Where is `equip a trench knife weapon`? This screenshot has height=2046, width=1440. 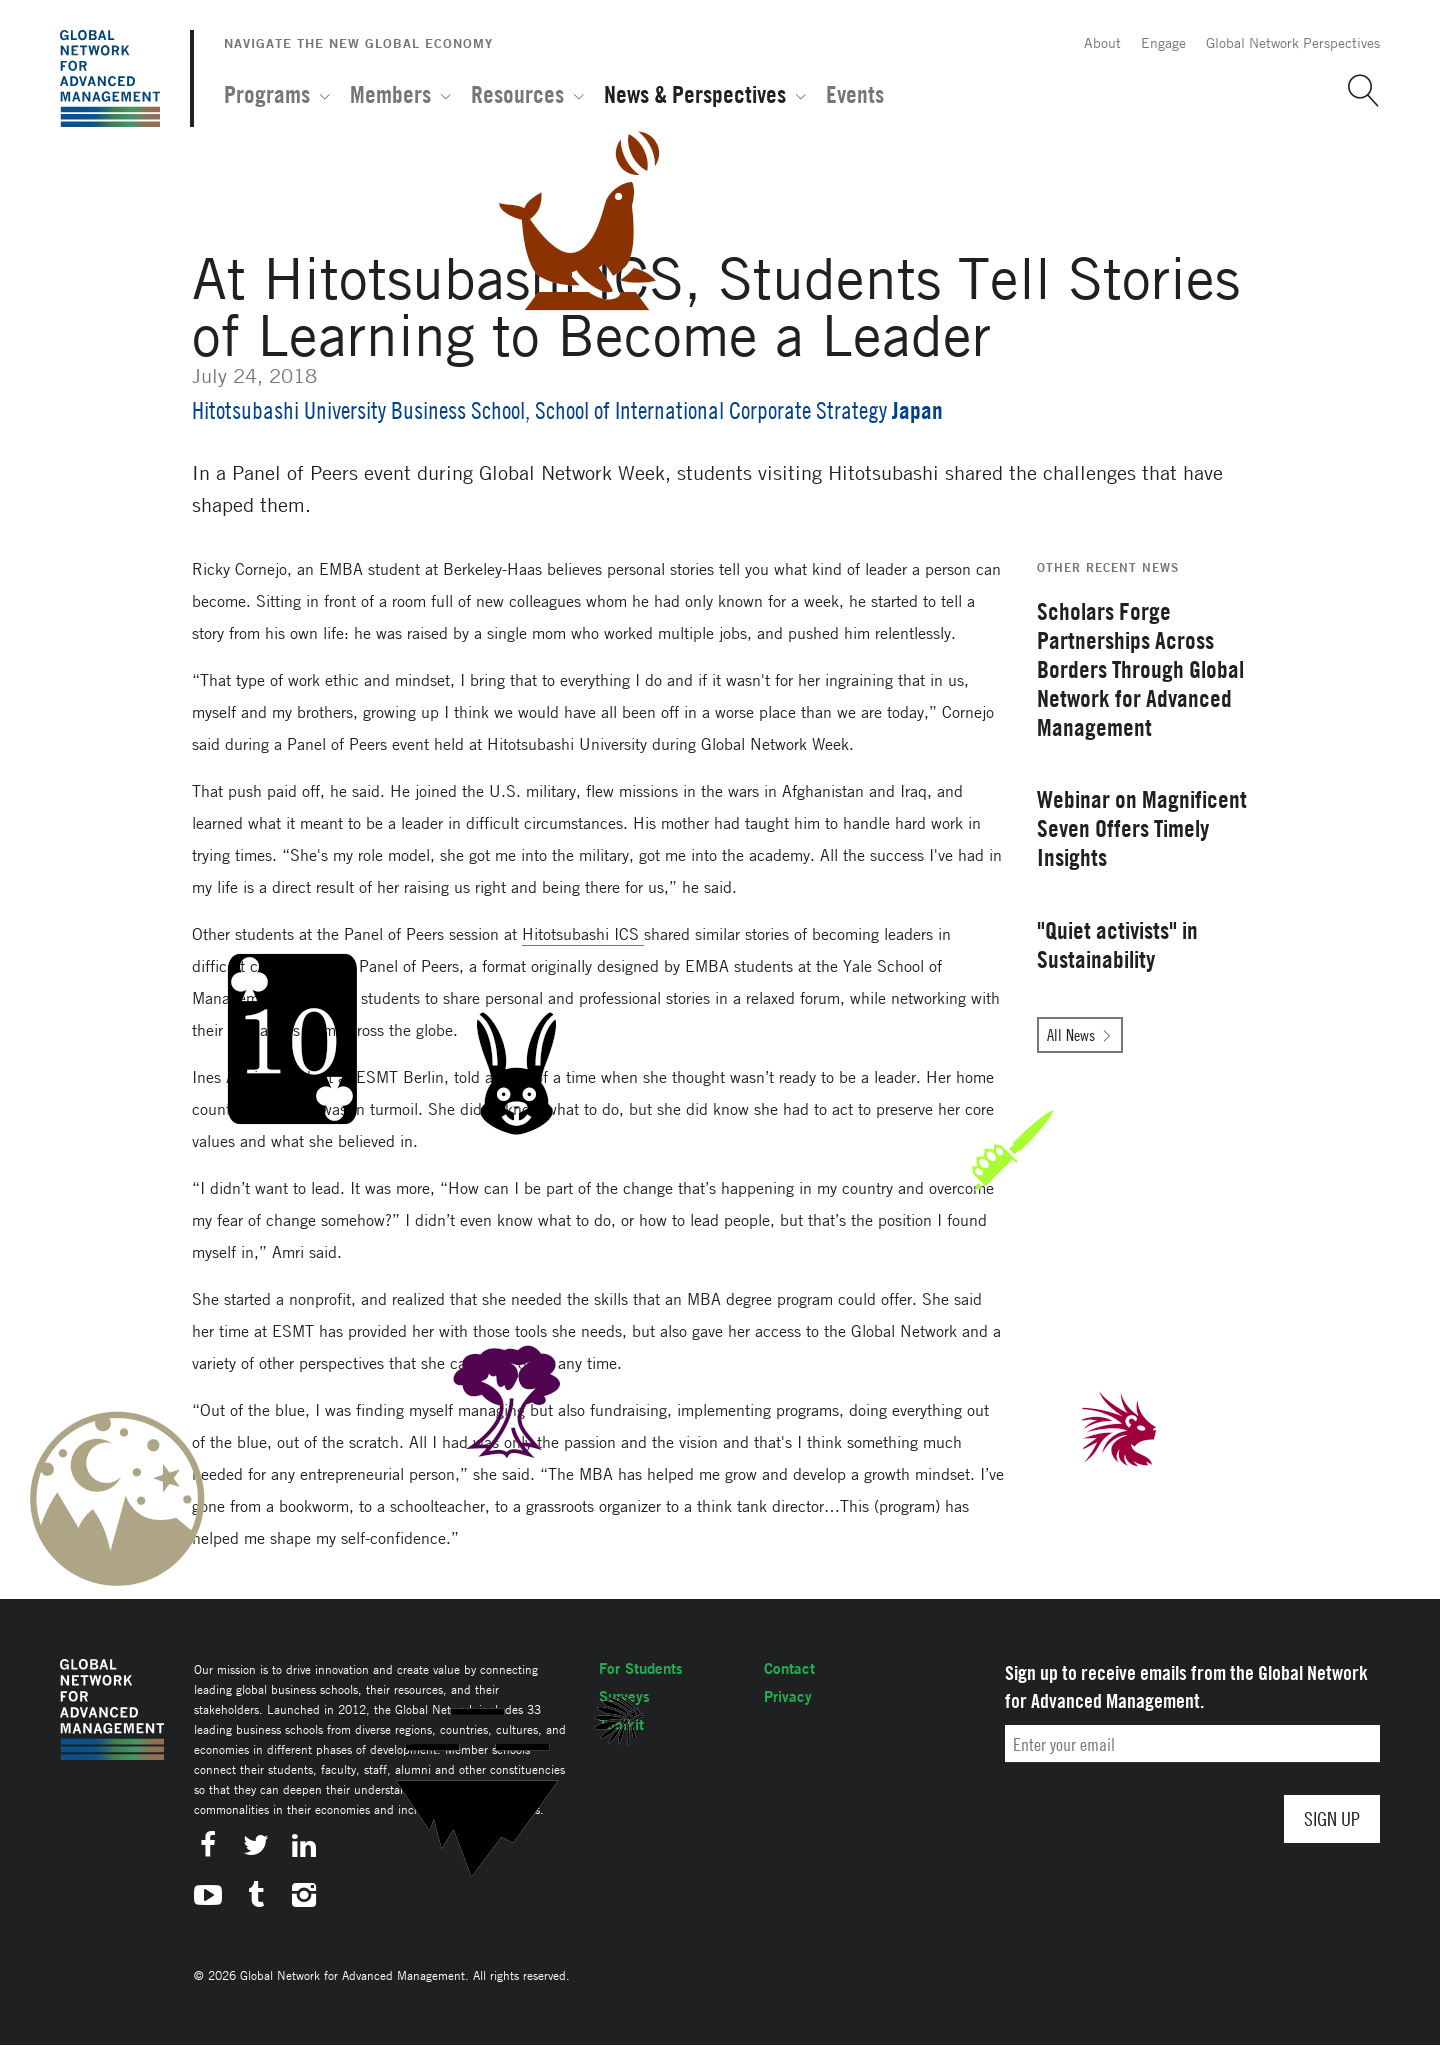
equip a trench knife weapon is located at coordinates (1012, 1150).